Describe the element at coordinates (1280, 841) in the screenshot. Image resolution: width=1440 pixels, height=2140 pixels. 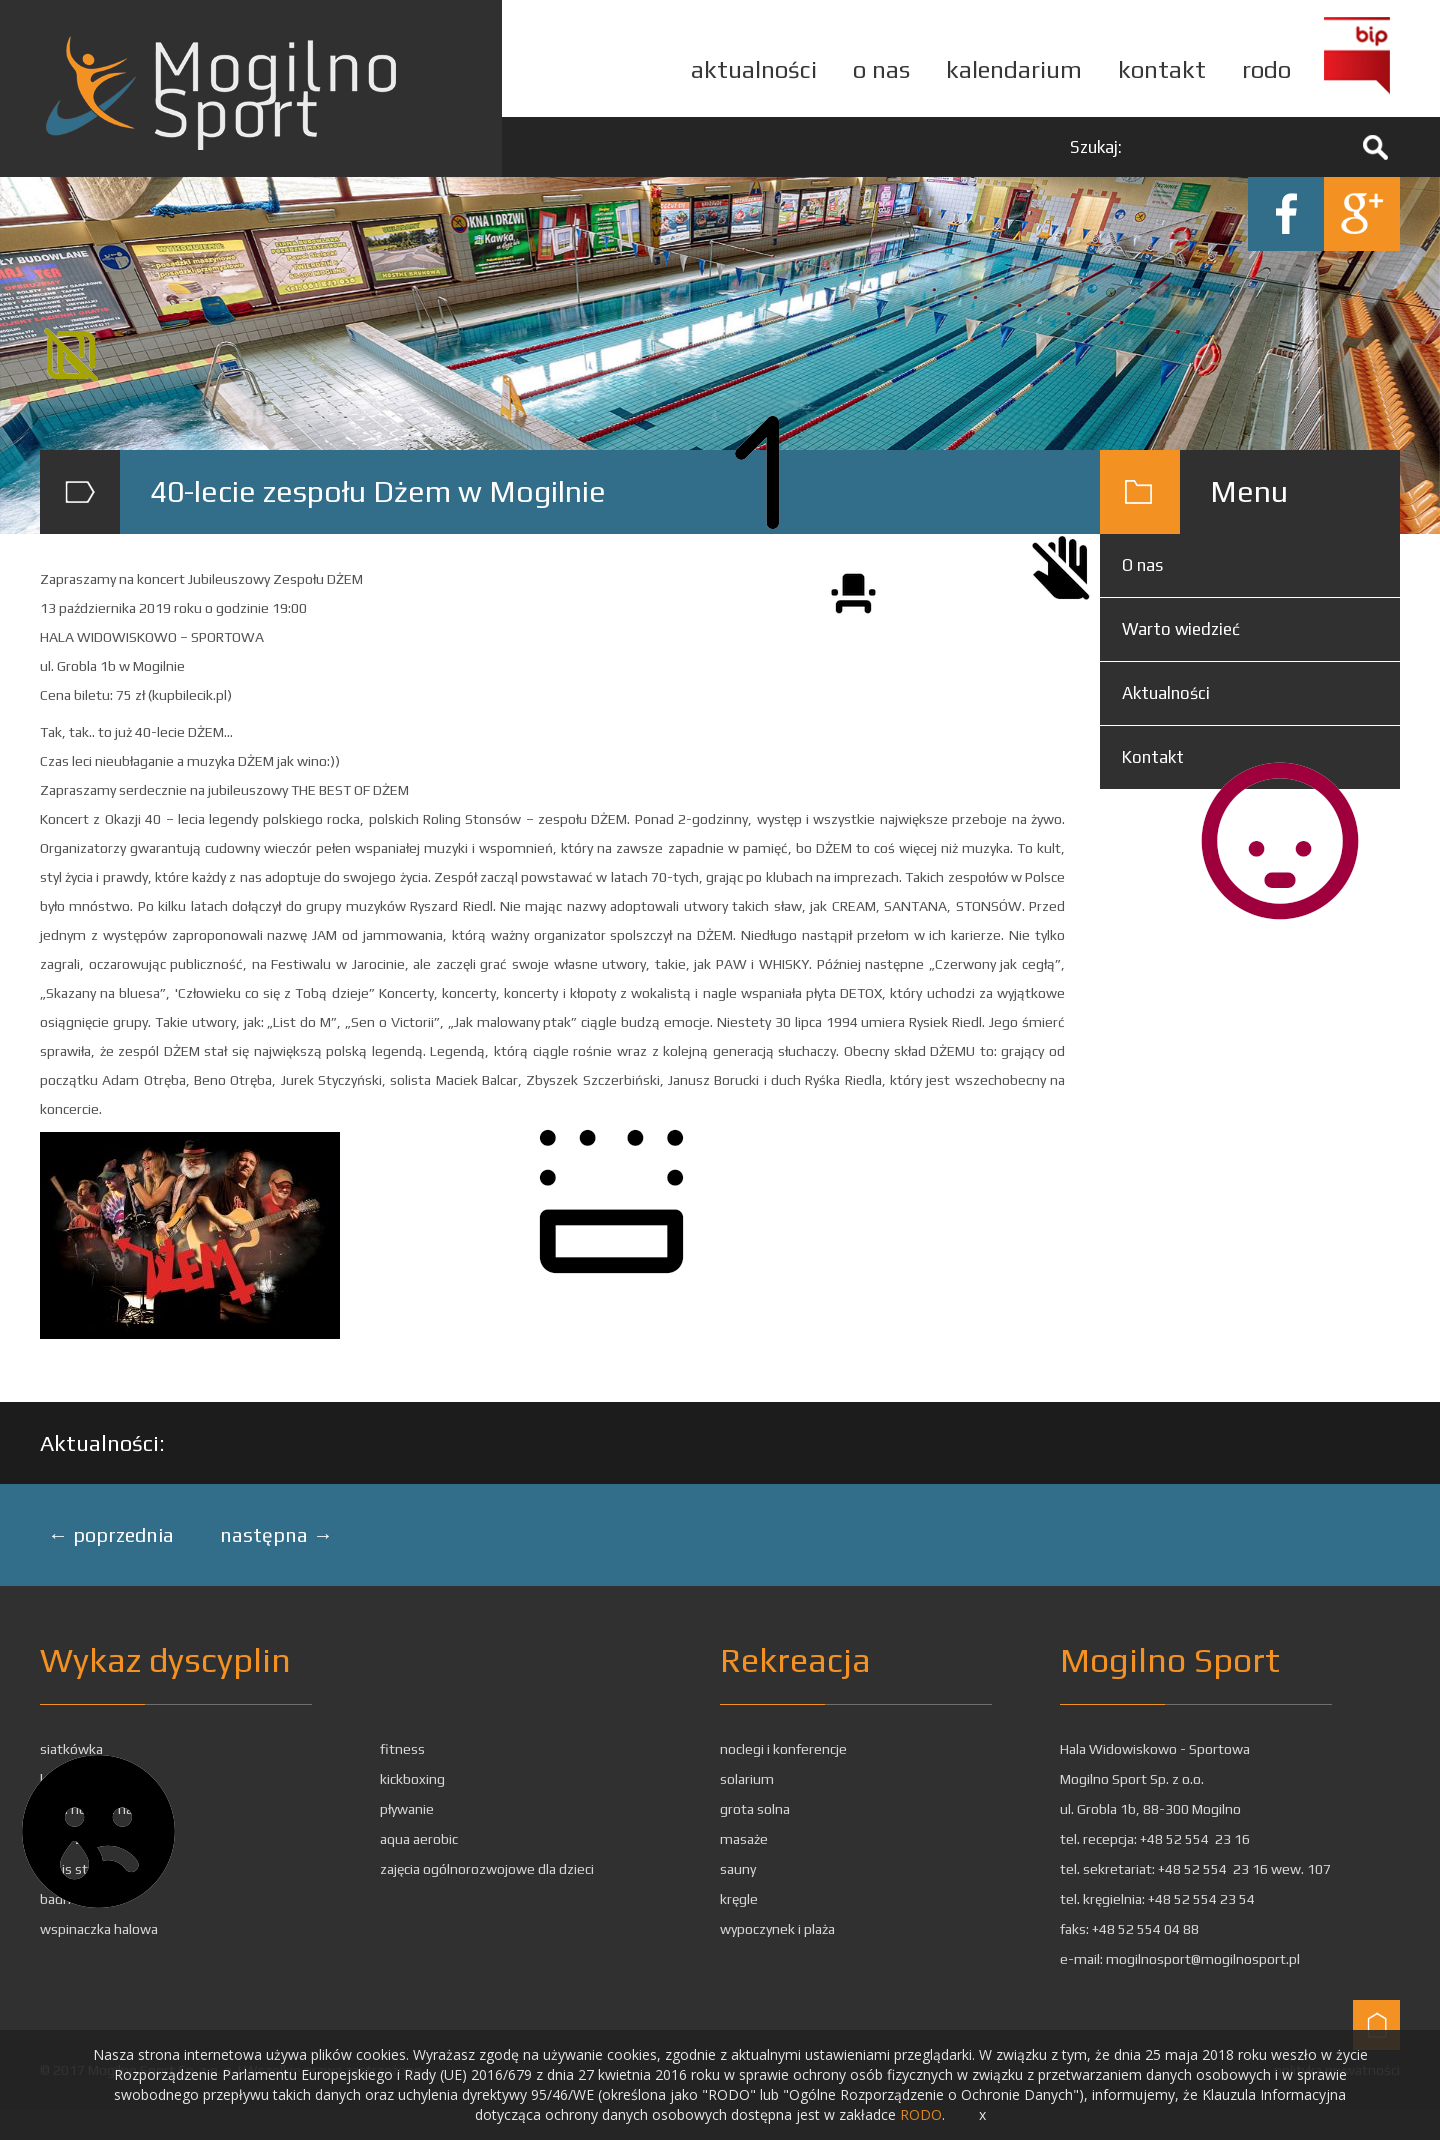
I see `indicates a sad or disappointed mood` at that location.